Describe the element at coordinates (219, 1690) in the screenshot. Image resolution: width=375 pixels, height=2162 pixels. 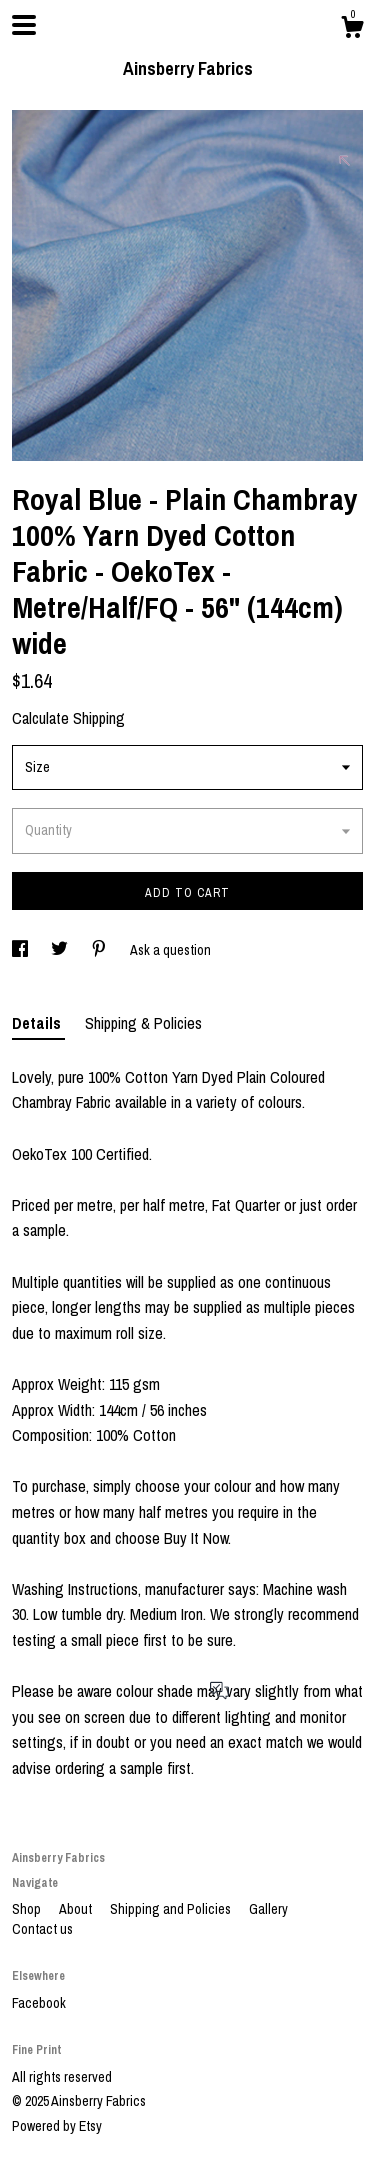
I see `indicates a discussion has been closed or resolved` at that location.